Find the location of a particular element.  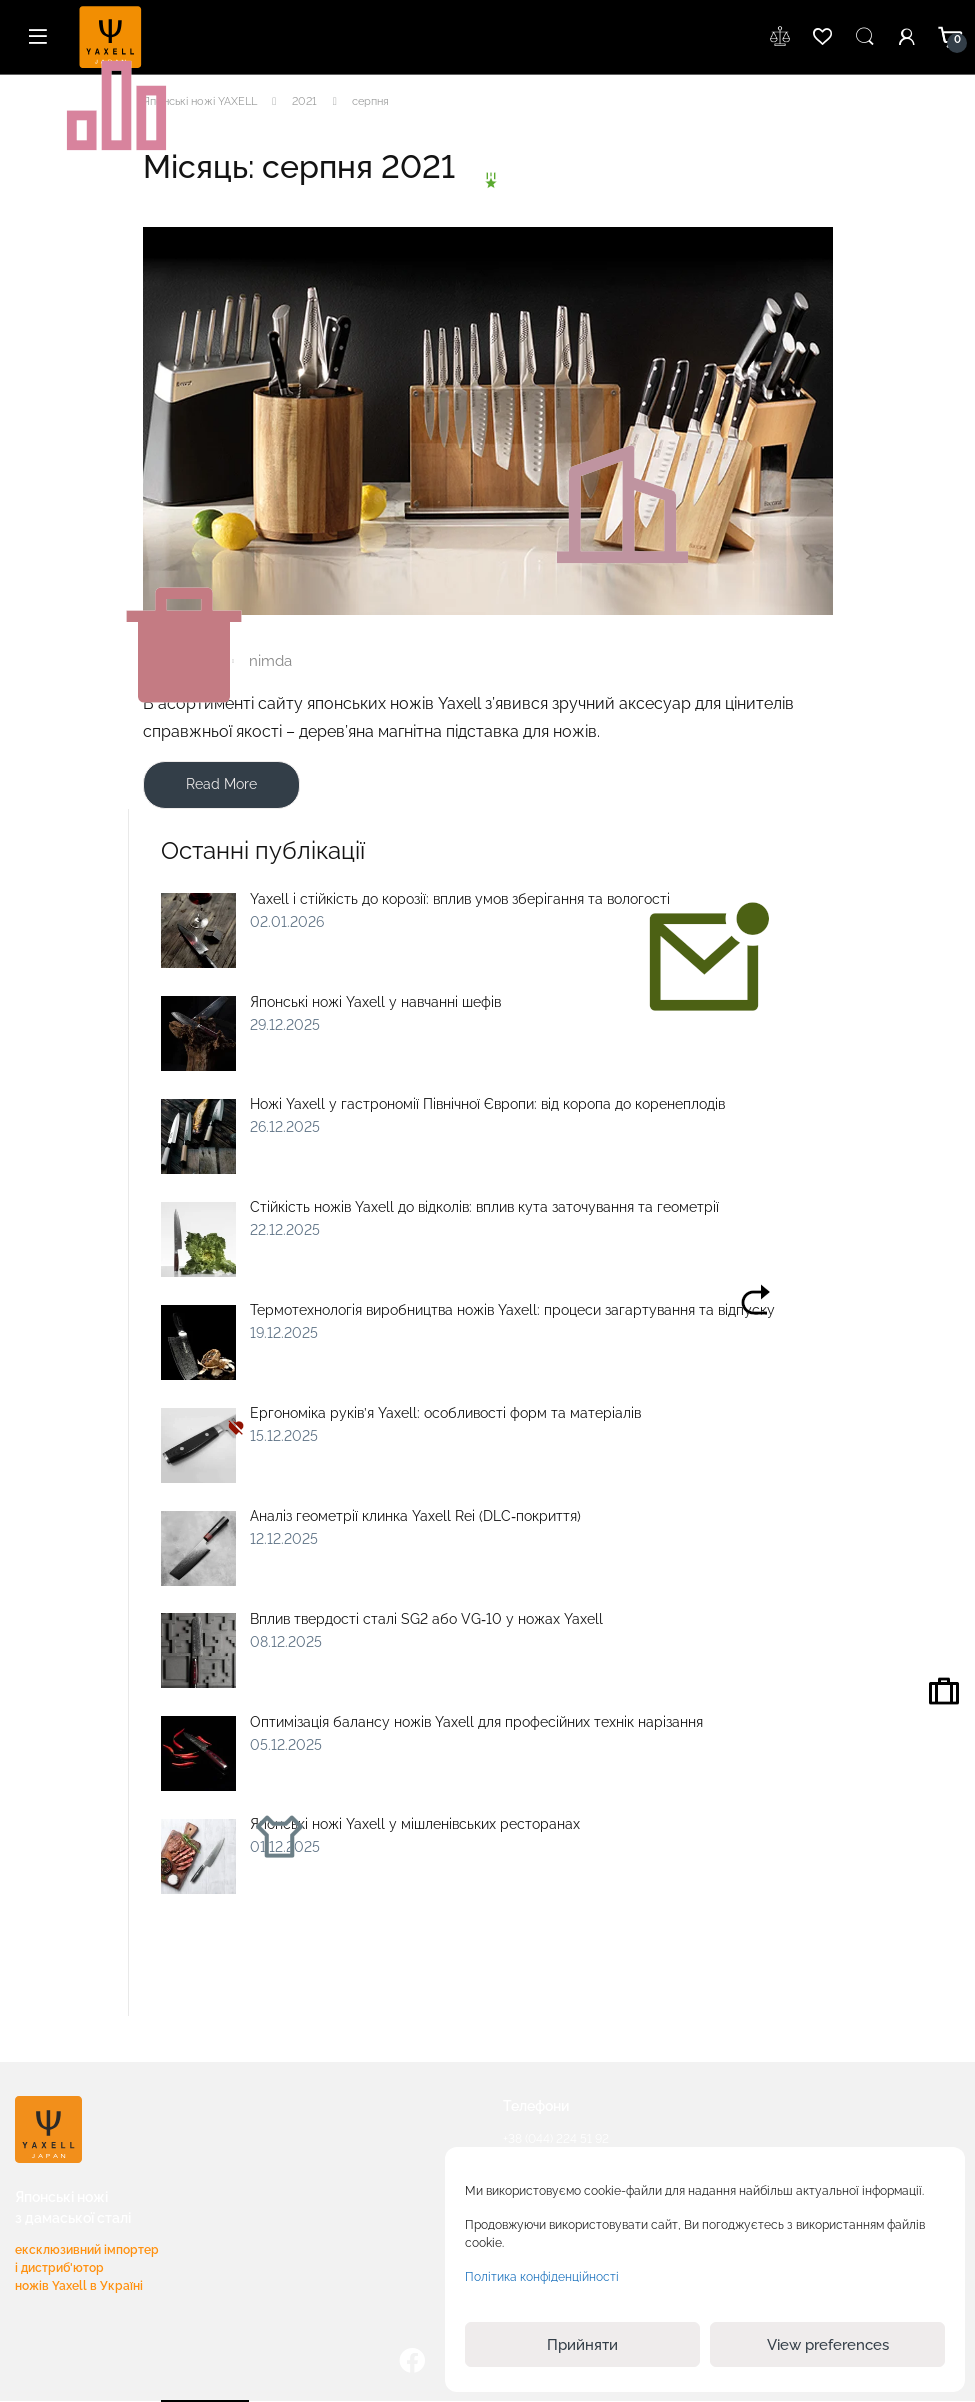

delete selected item is located at coordinates (184, 645).